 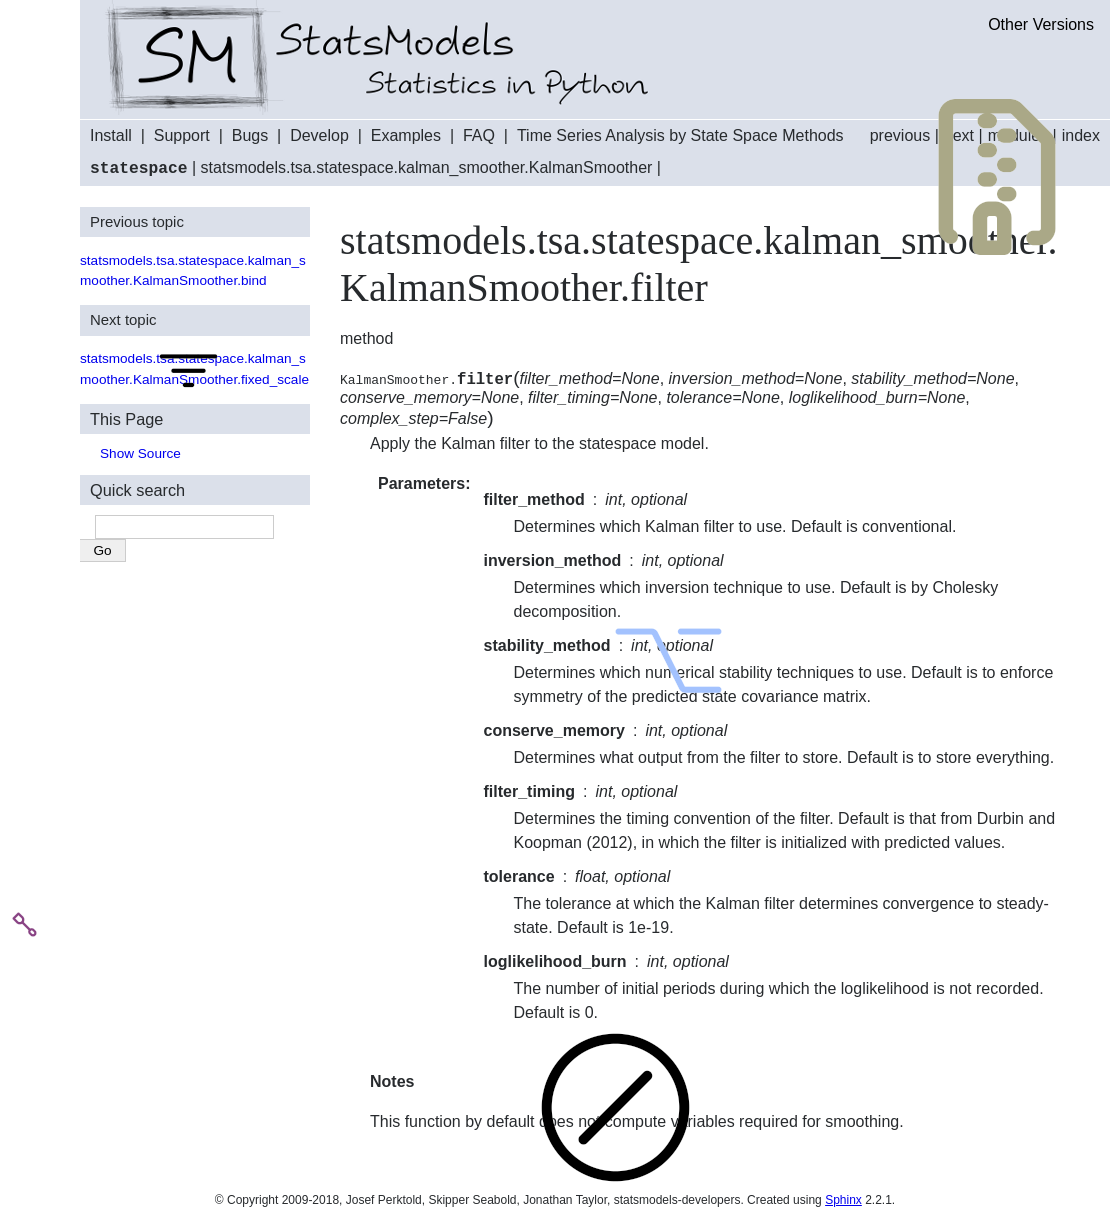 I want to click on skip this item or step, so click(x=615, y=1107).